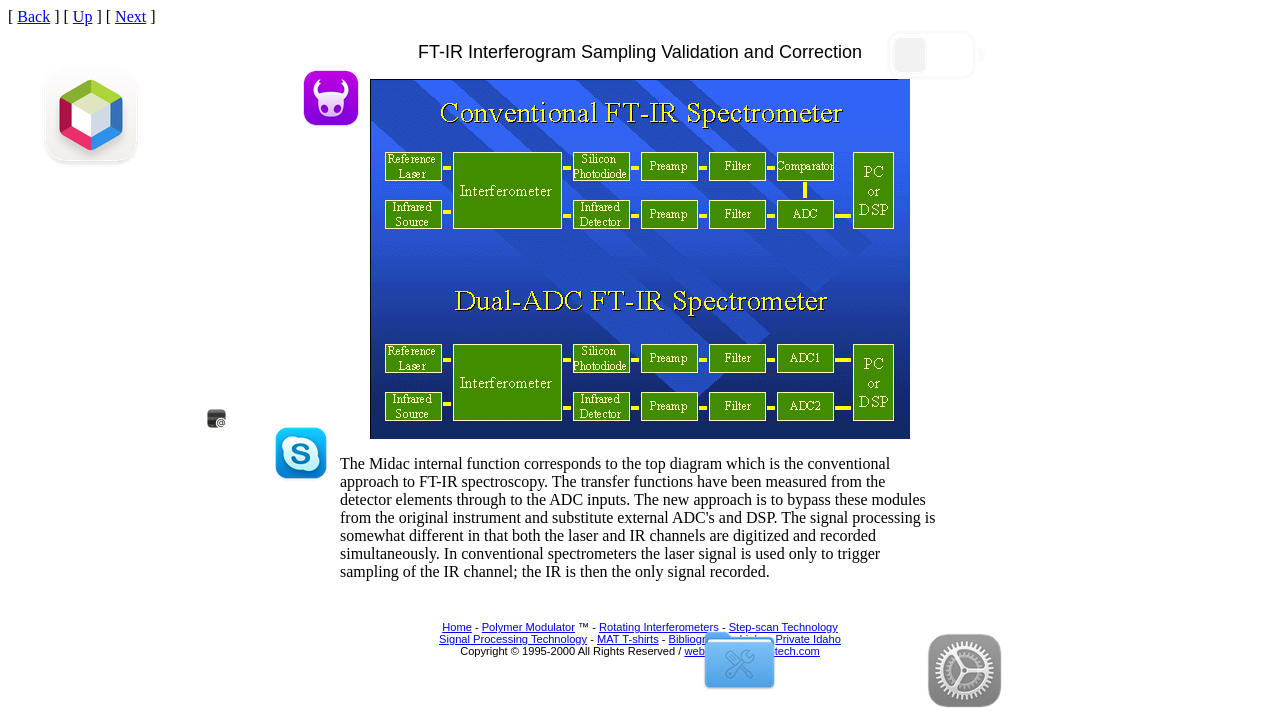 This screenshot has width=1280, height=720. Describe the element at coordinates (936, 55) in the screenshot. I see `indicates battery level at 40%` at that location.